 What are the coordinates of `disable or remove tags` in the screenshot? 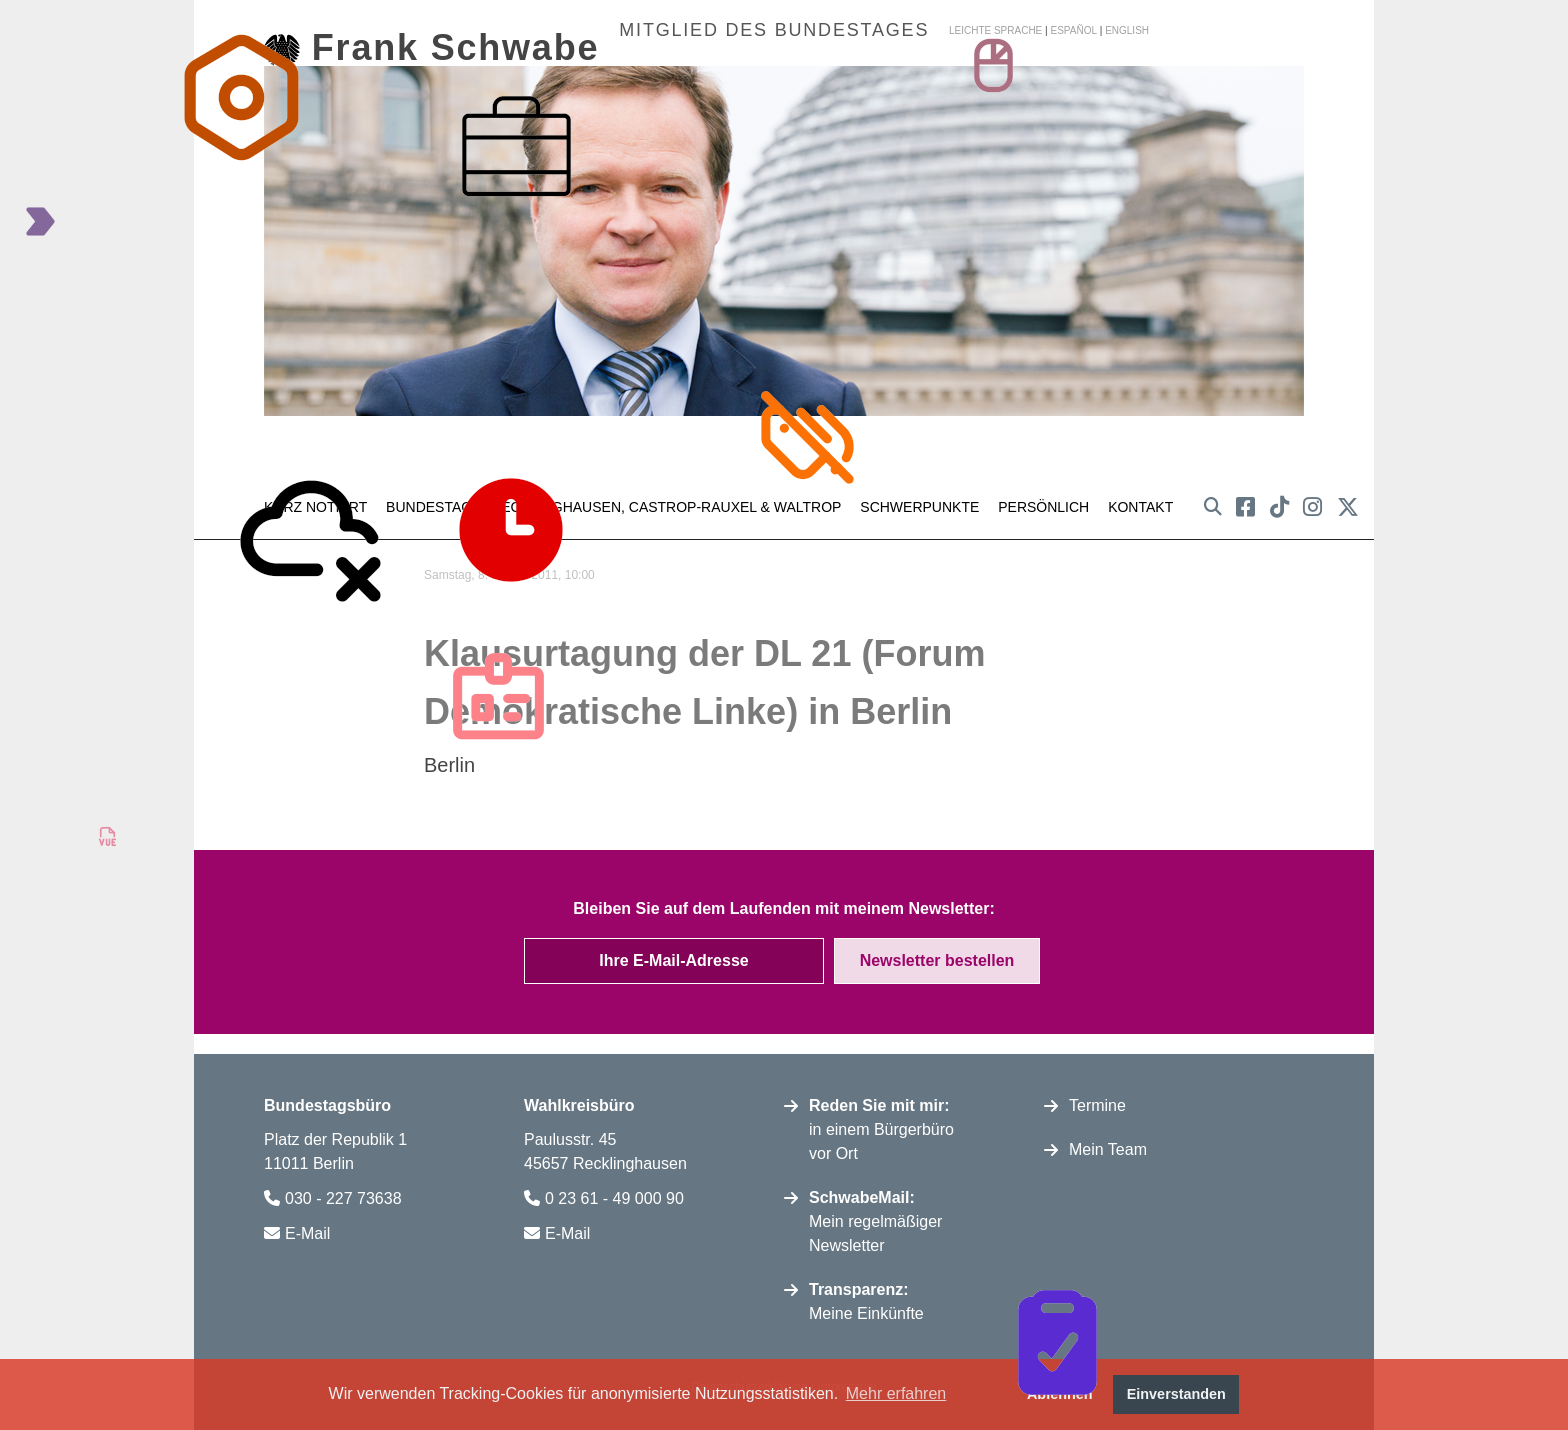 It's located at (807, 437).